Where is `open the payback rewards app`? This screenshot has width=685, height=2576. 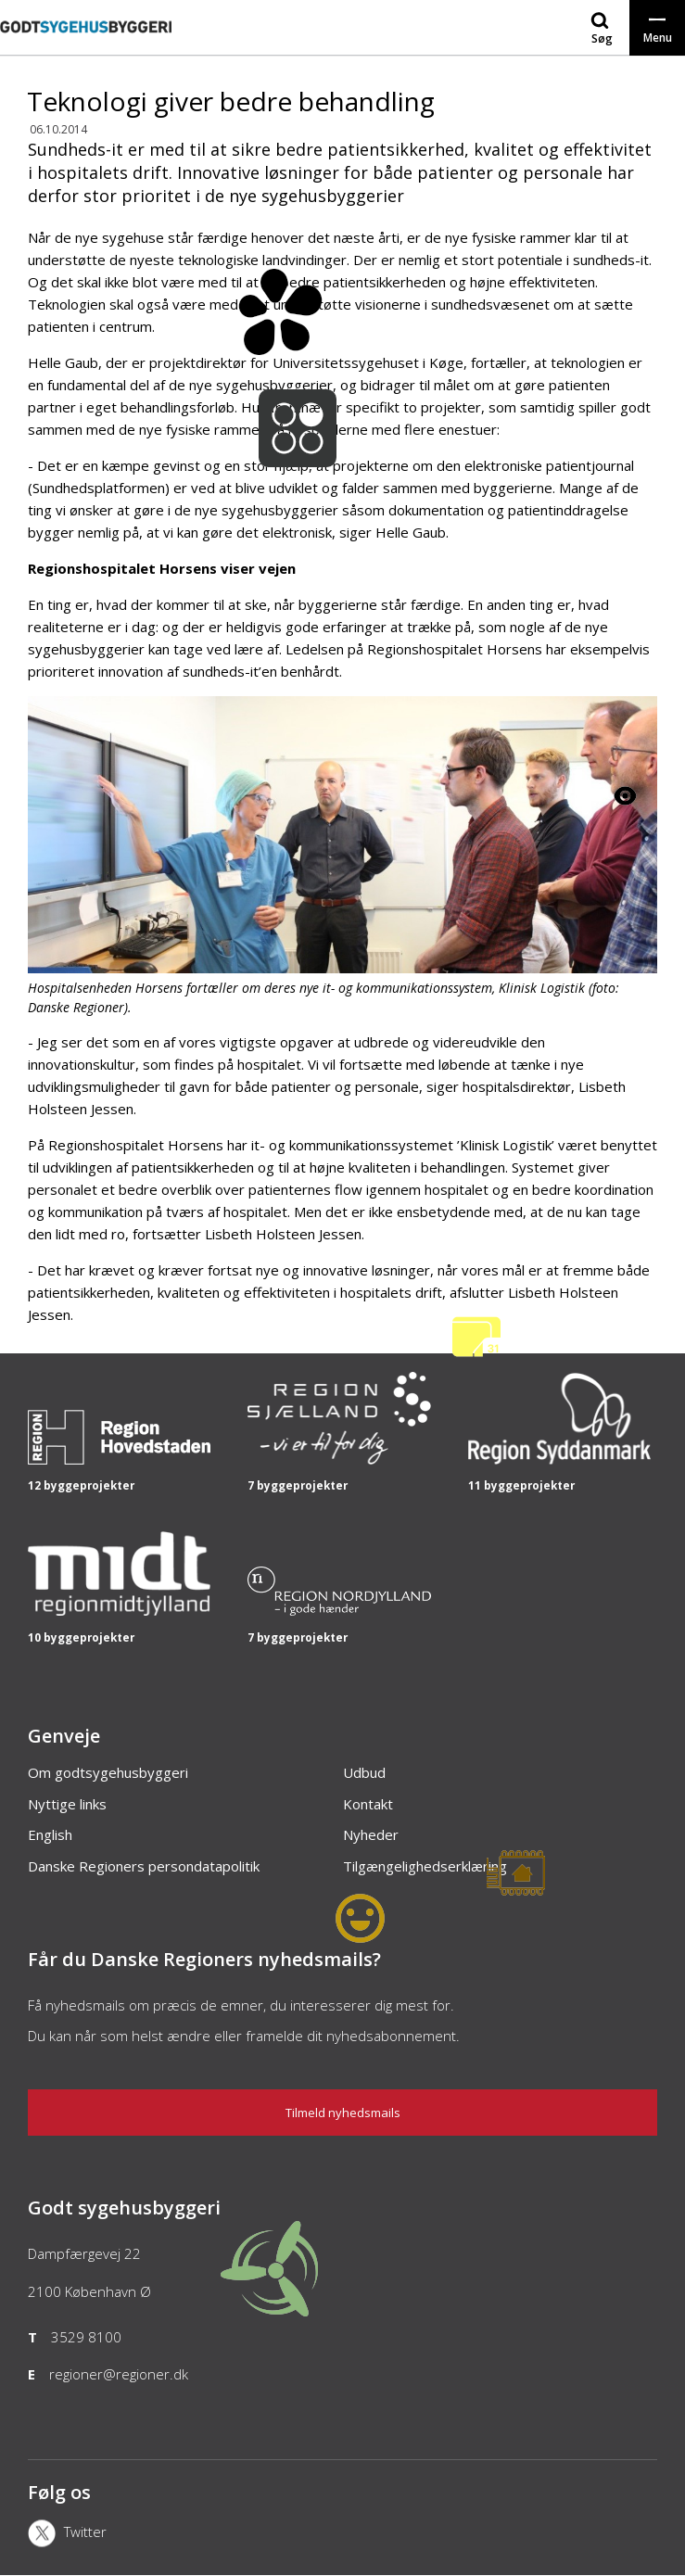 open the payback rewards app is located at coordinates (298, 428).